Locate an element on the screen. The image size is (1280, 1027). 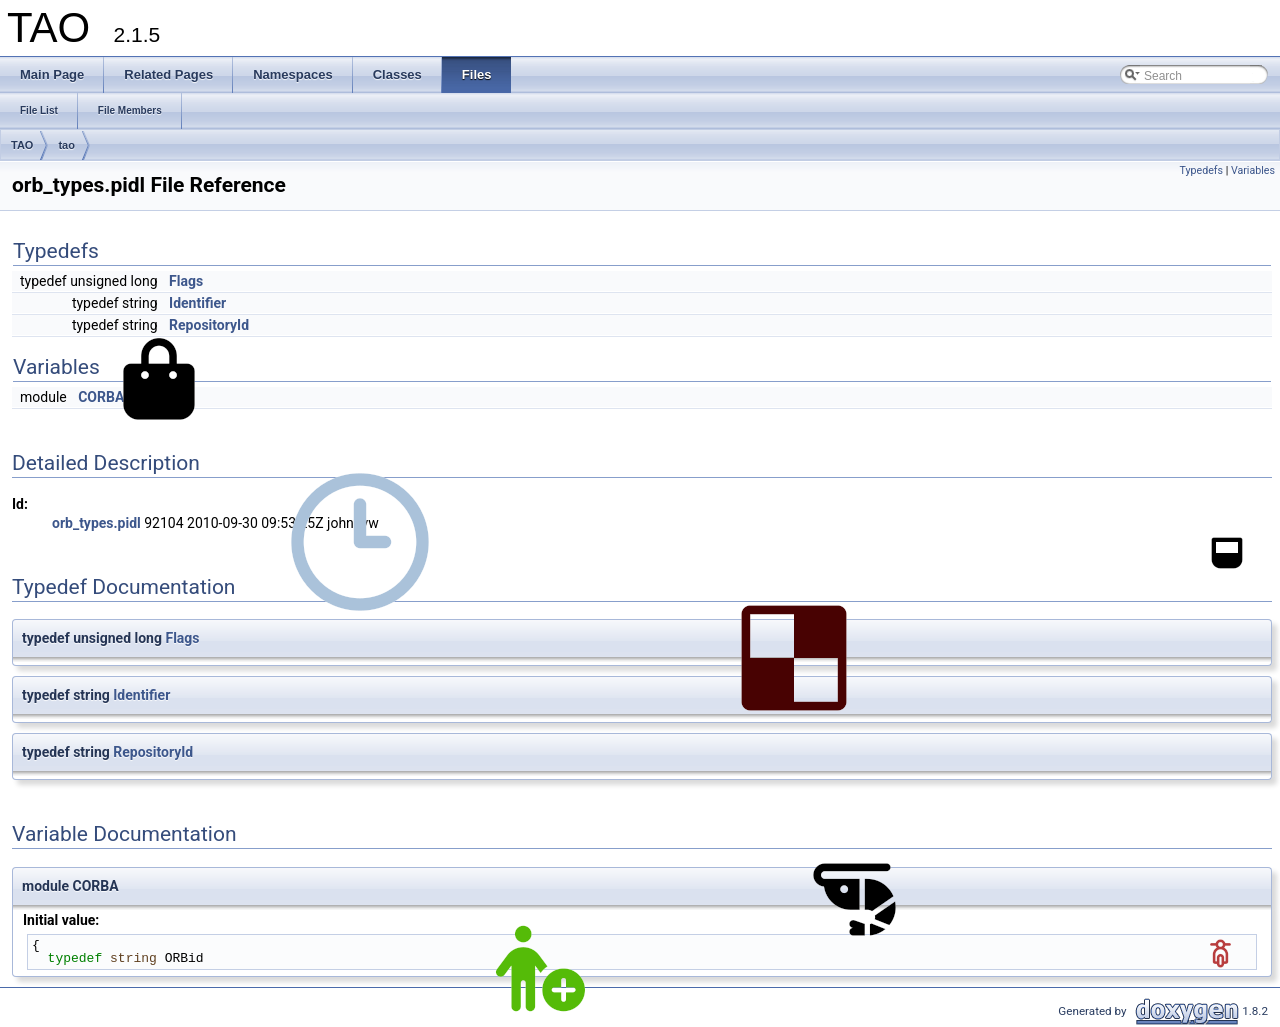
access bar or drinks menu is located at coordinates (1227, 553).